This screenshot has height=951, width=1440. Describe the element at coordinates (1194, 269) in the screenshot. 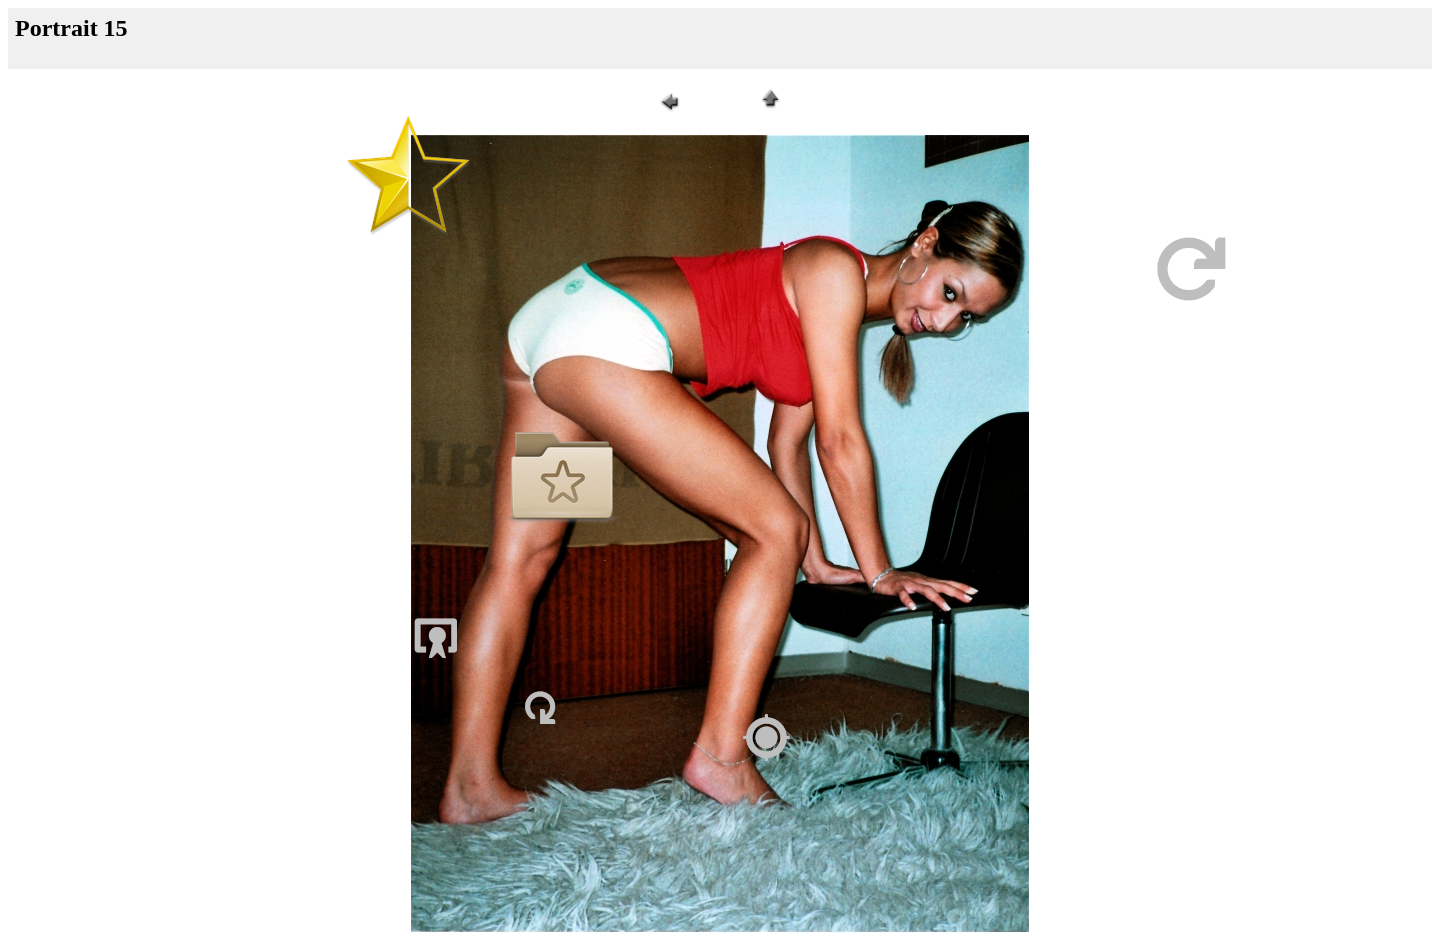

I see `refresh the current view` at that location.